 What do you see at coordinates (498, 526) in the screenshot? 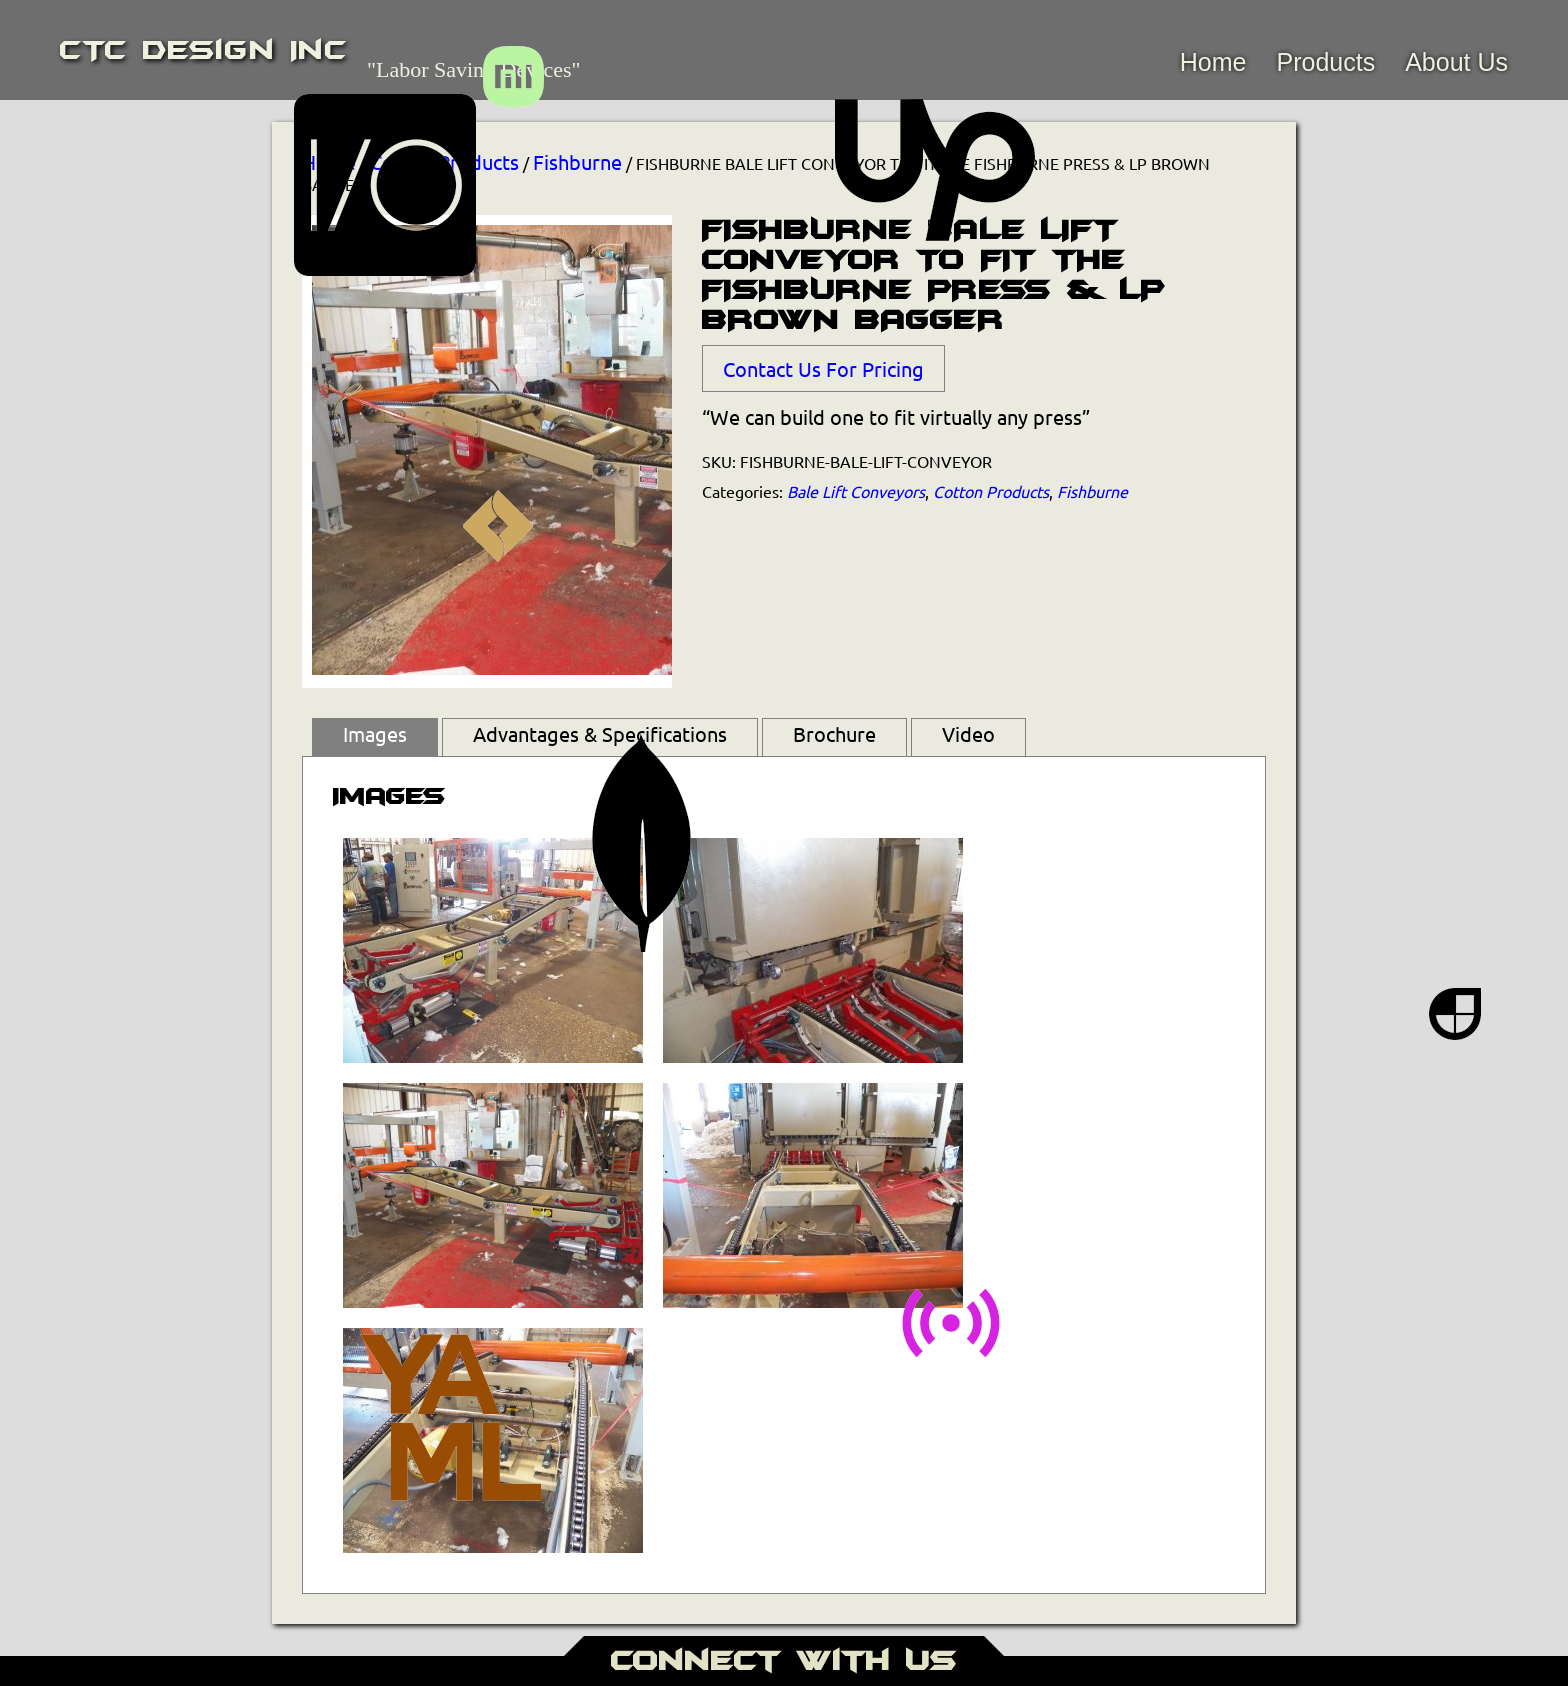
I see `open Jira Software for project tracking` at bounding box center [498, 526].